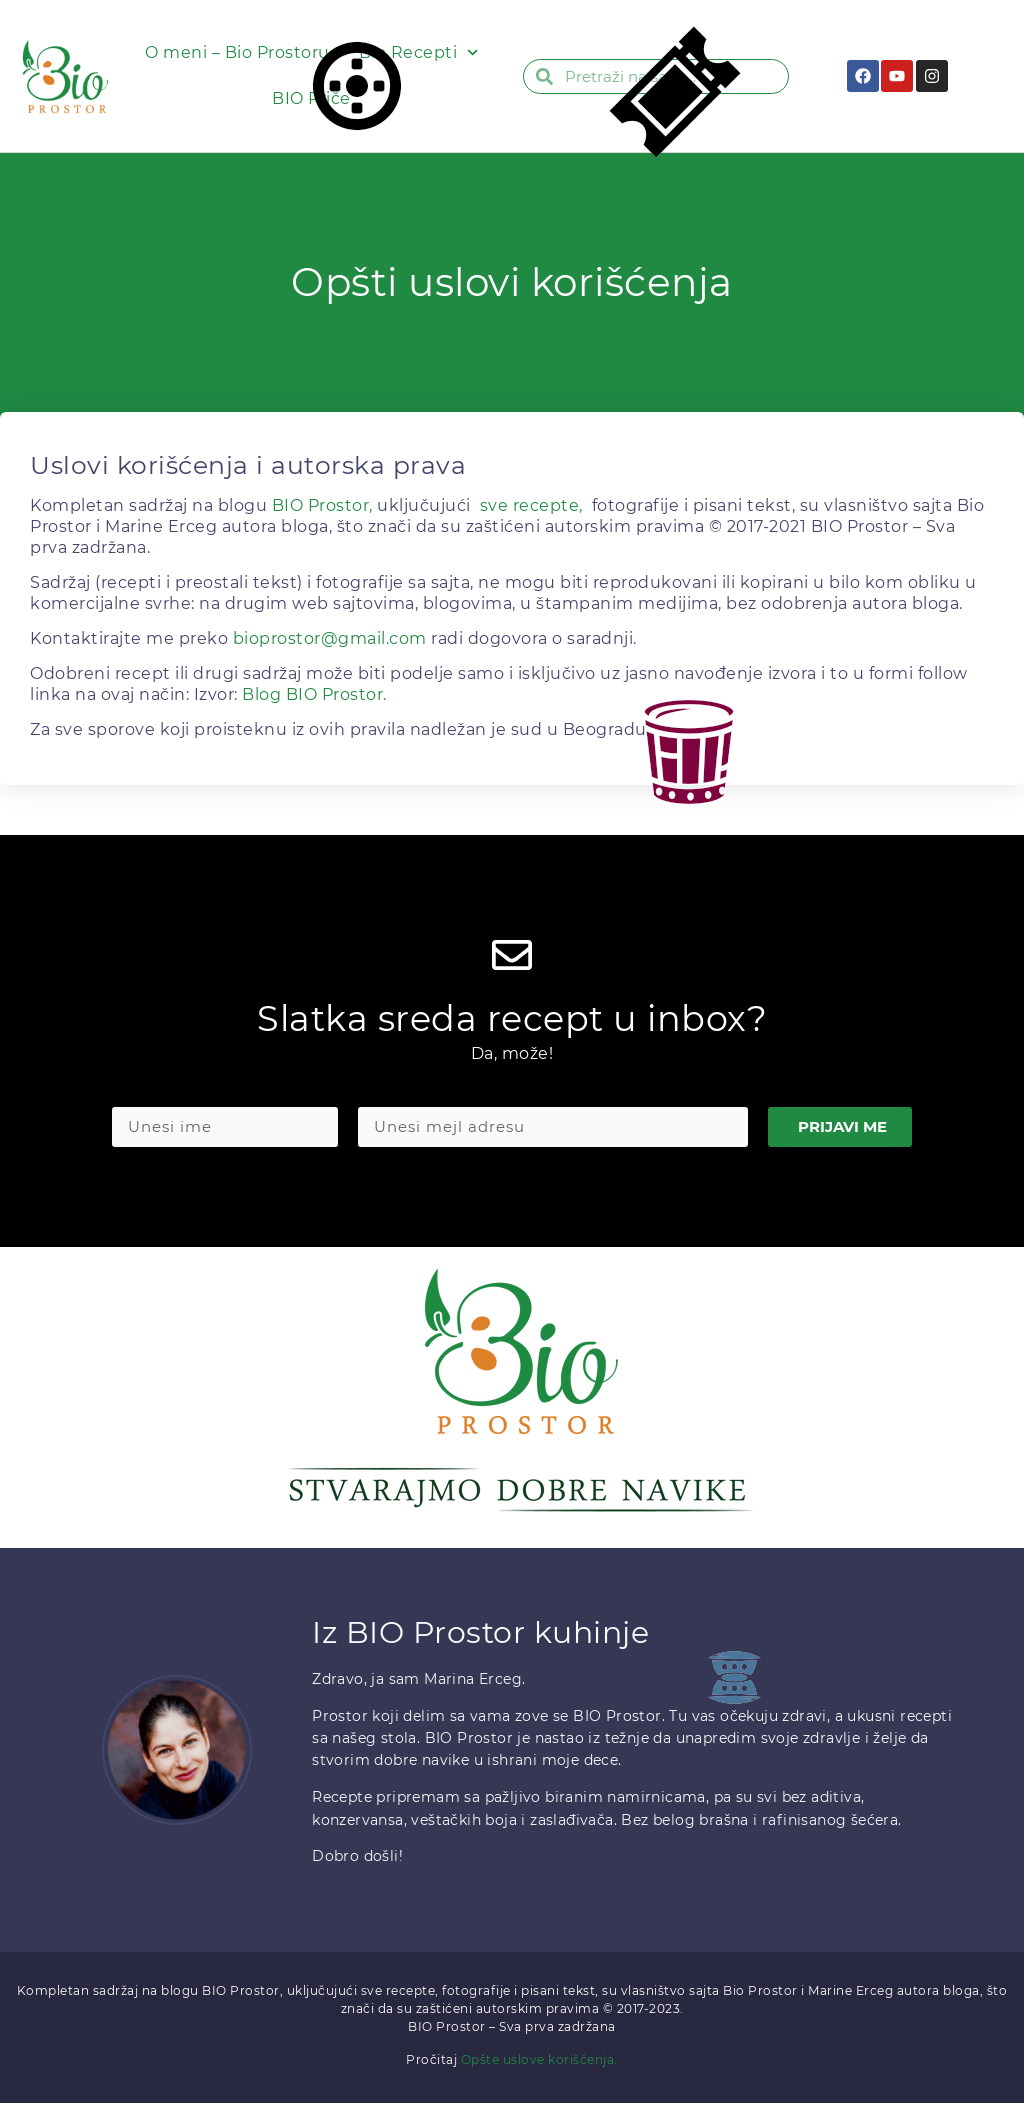  I want to click on view your tickets or passes, so click(675, 92).